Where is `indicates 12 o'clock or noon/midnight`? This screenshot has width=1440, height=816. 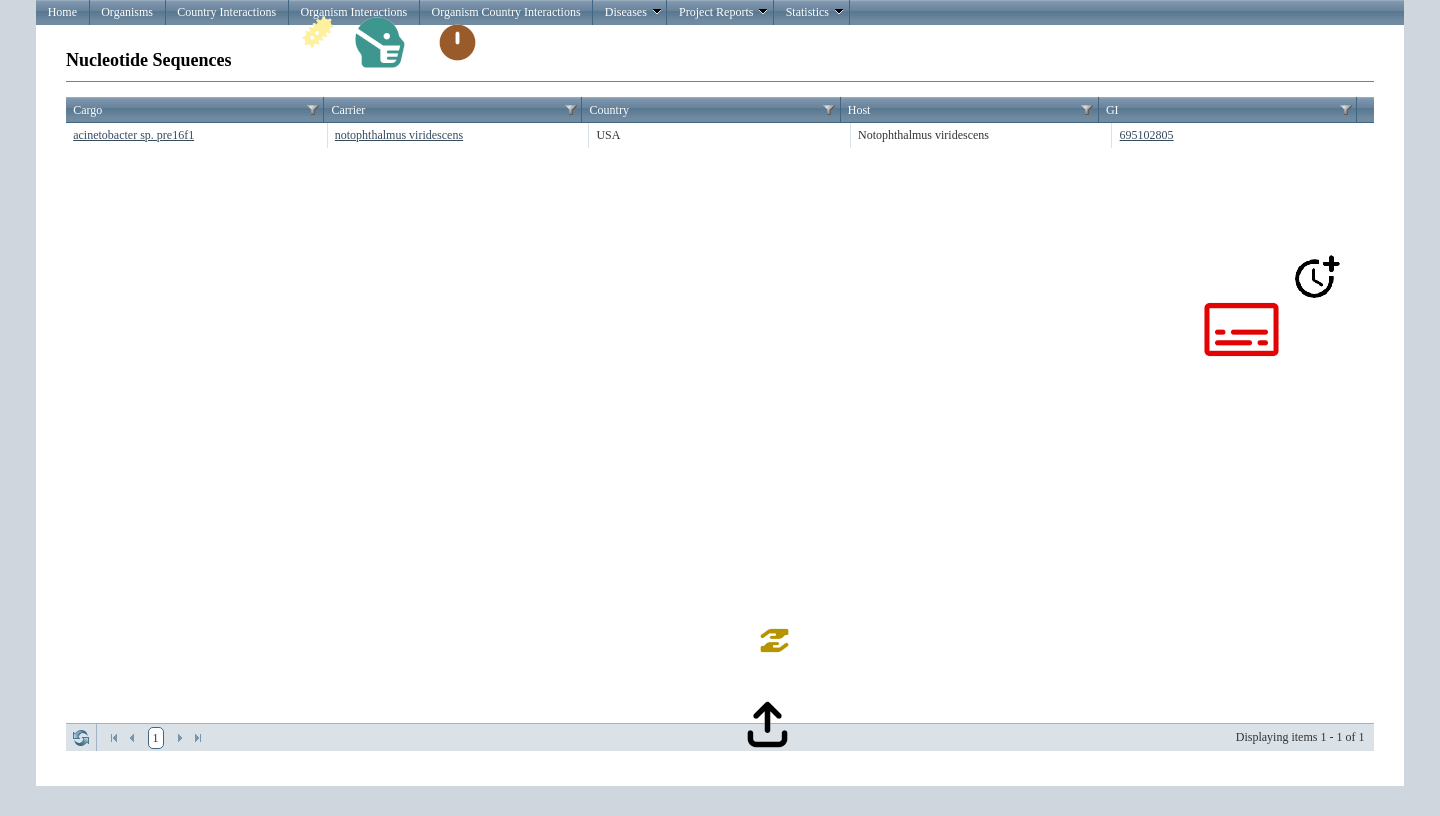 indicates 12 o'clock or noon/midnight is located at coordinates (457, 42).